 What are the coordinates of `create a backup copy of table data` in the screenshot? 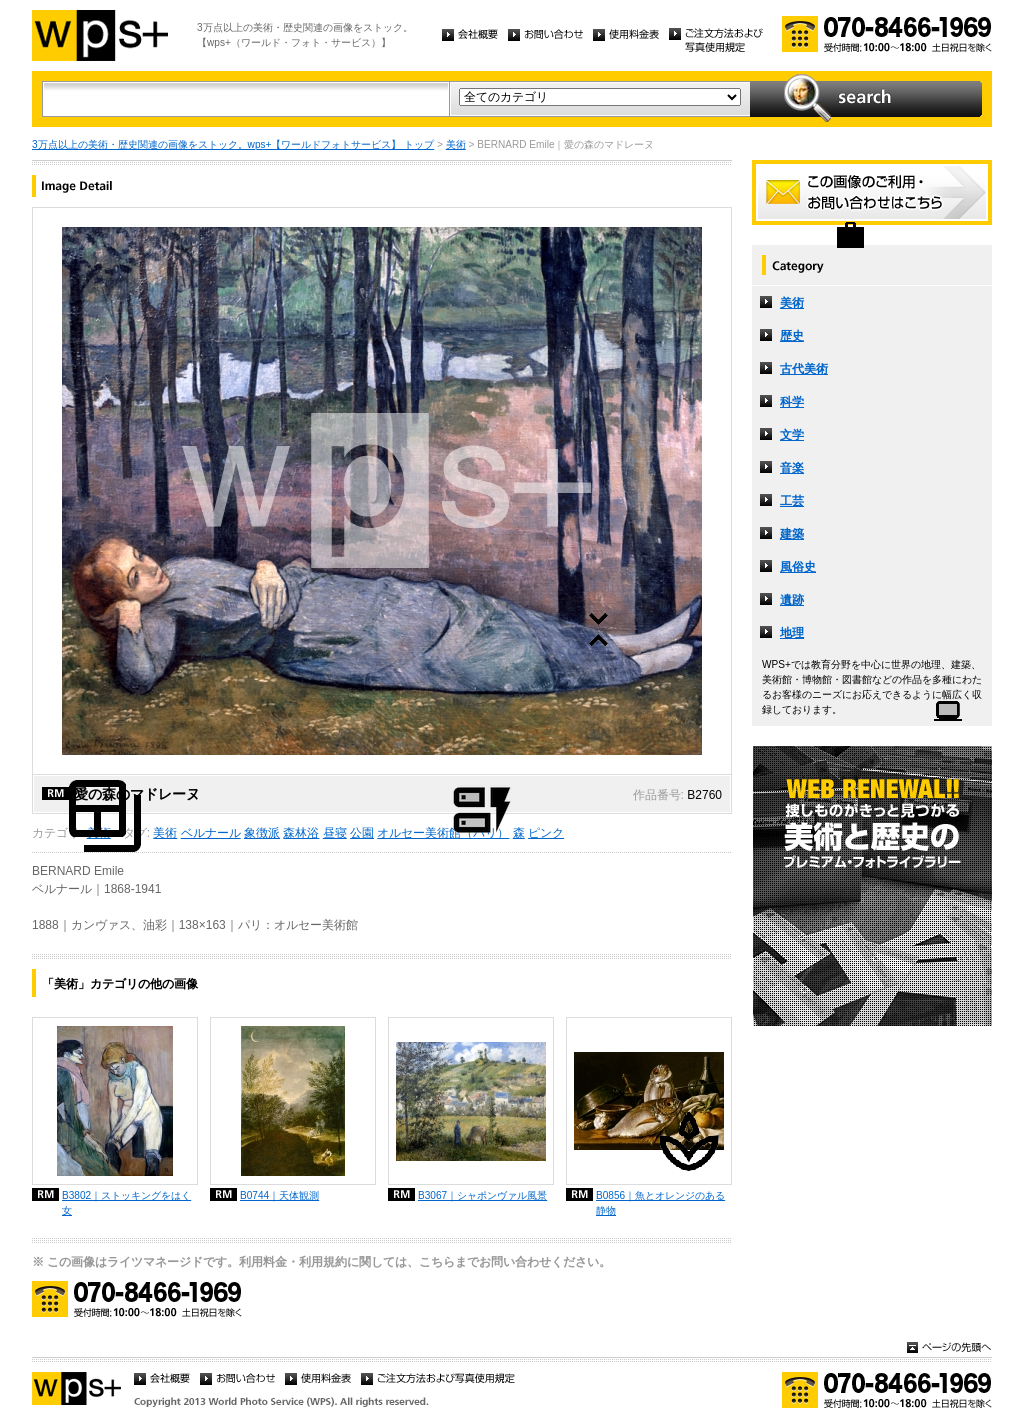 It's located at (105, 816).